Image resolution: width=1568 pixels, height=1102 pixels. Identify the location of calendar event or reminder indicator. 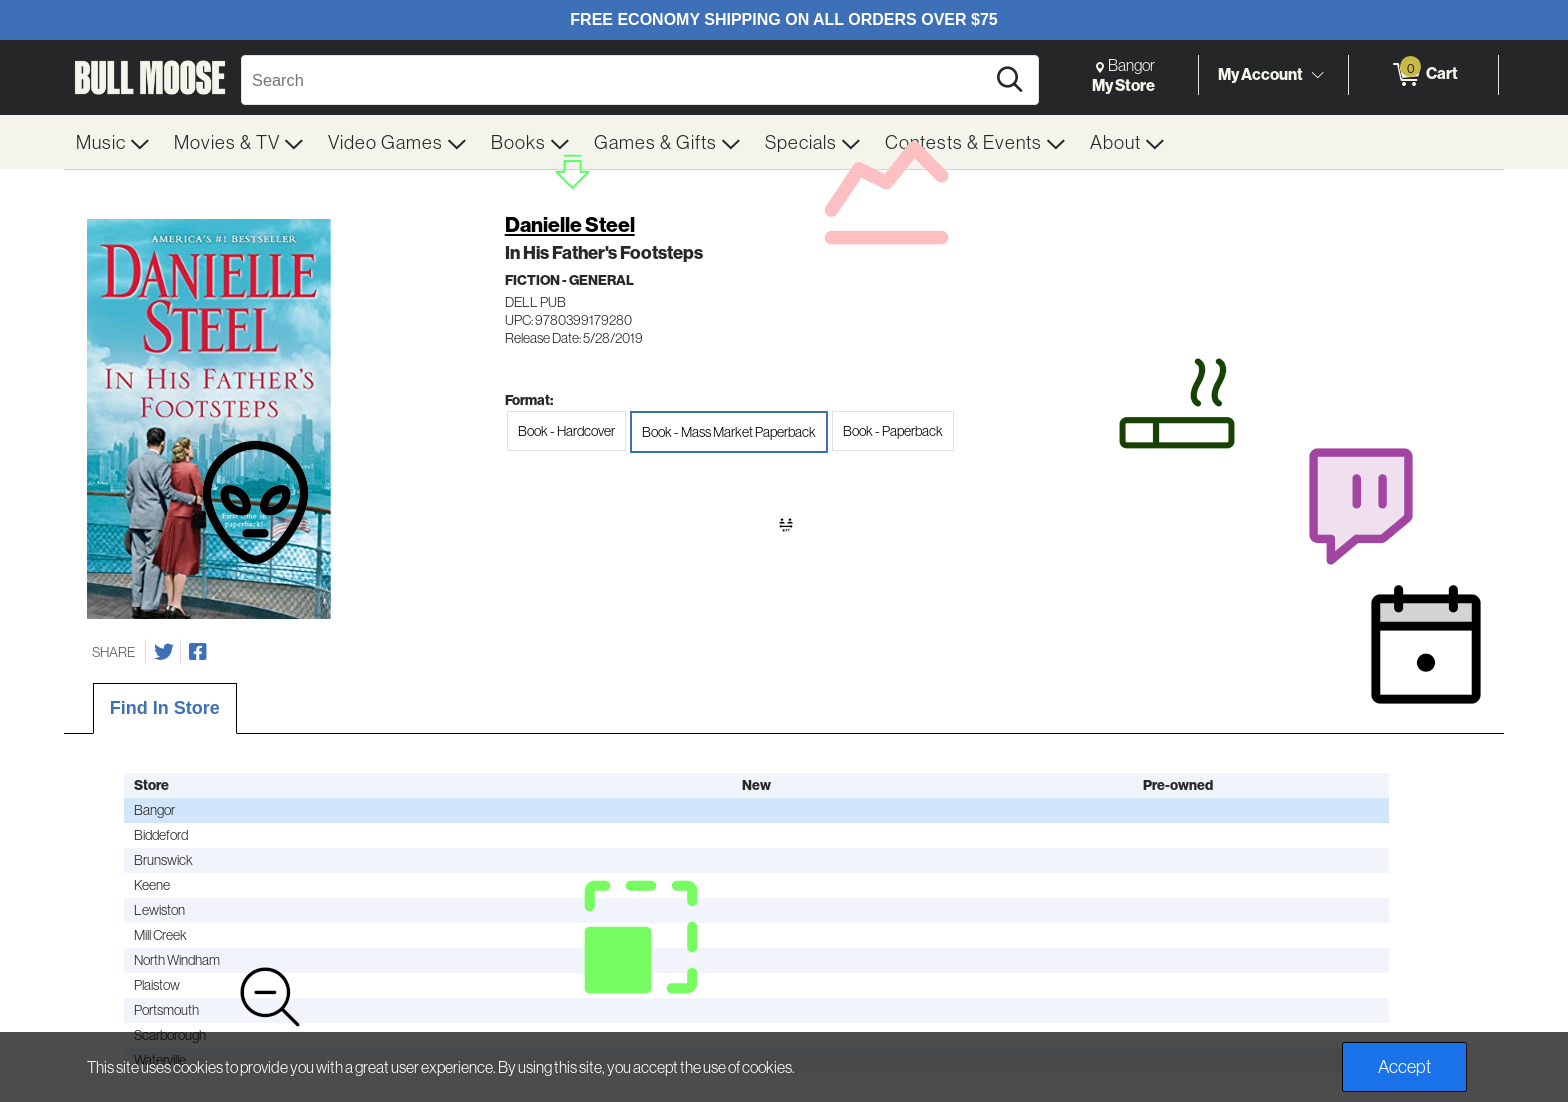
(1426, 649).